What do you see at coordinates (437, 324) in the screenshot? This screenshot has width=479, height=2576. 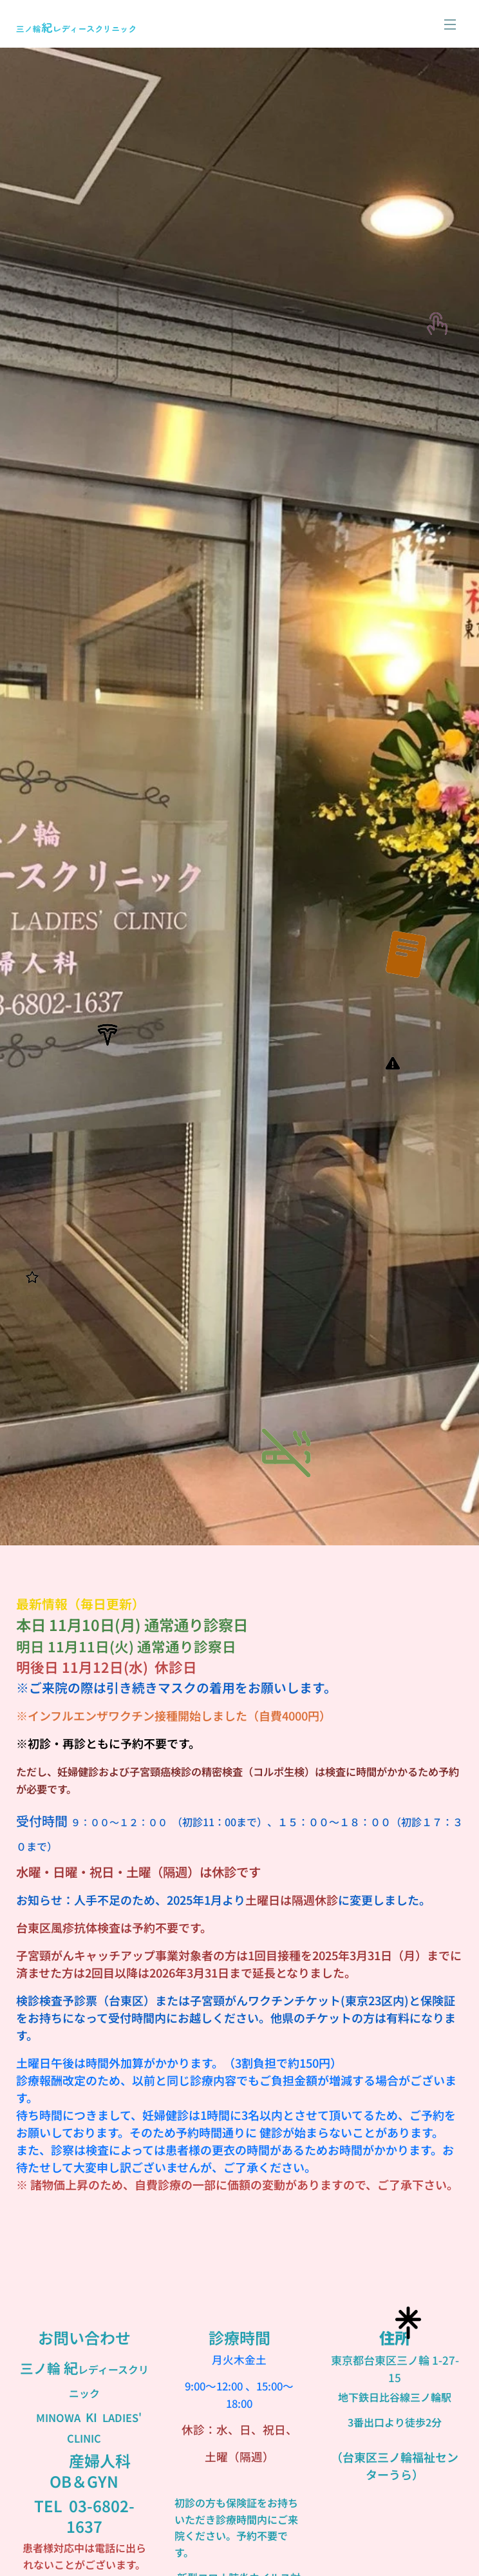 I see `tap to interact with this element` at bounding box center [437, 324].